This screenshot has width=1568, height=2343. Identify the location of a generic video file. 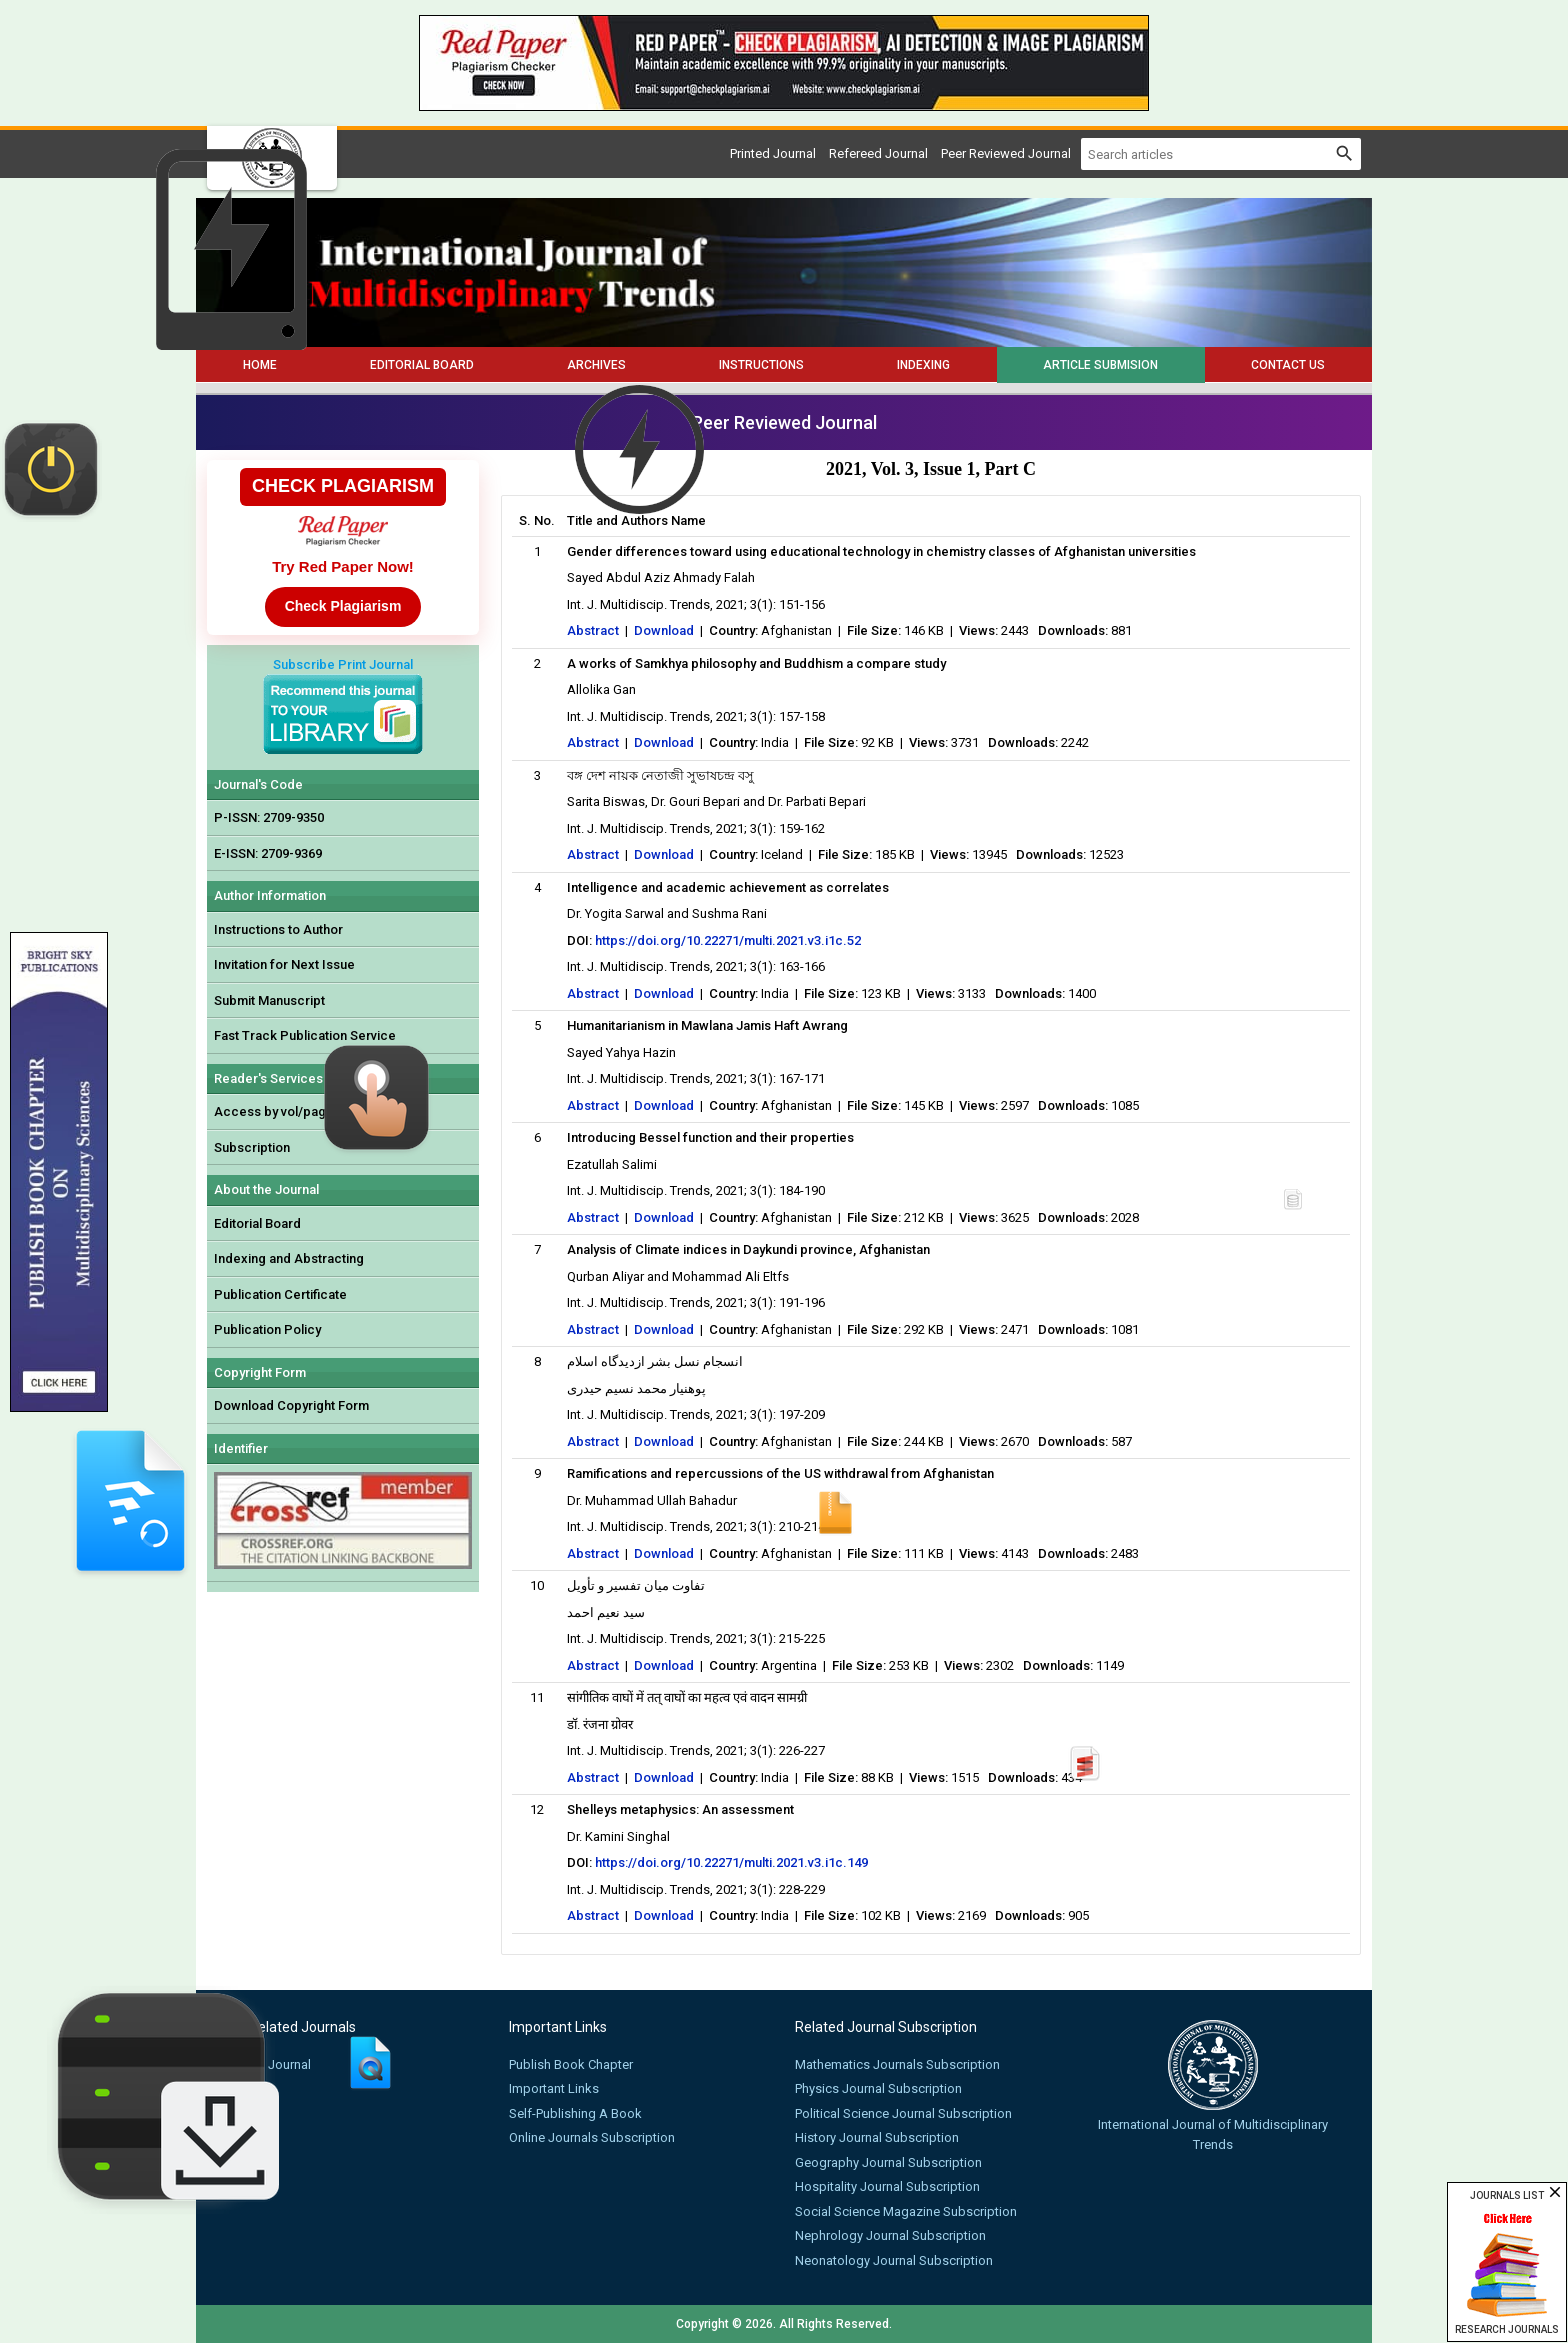
(370, 2063).